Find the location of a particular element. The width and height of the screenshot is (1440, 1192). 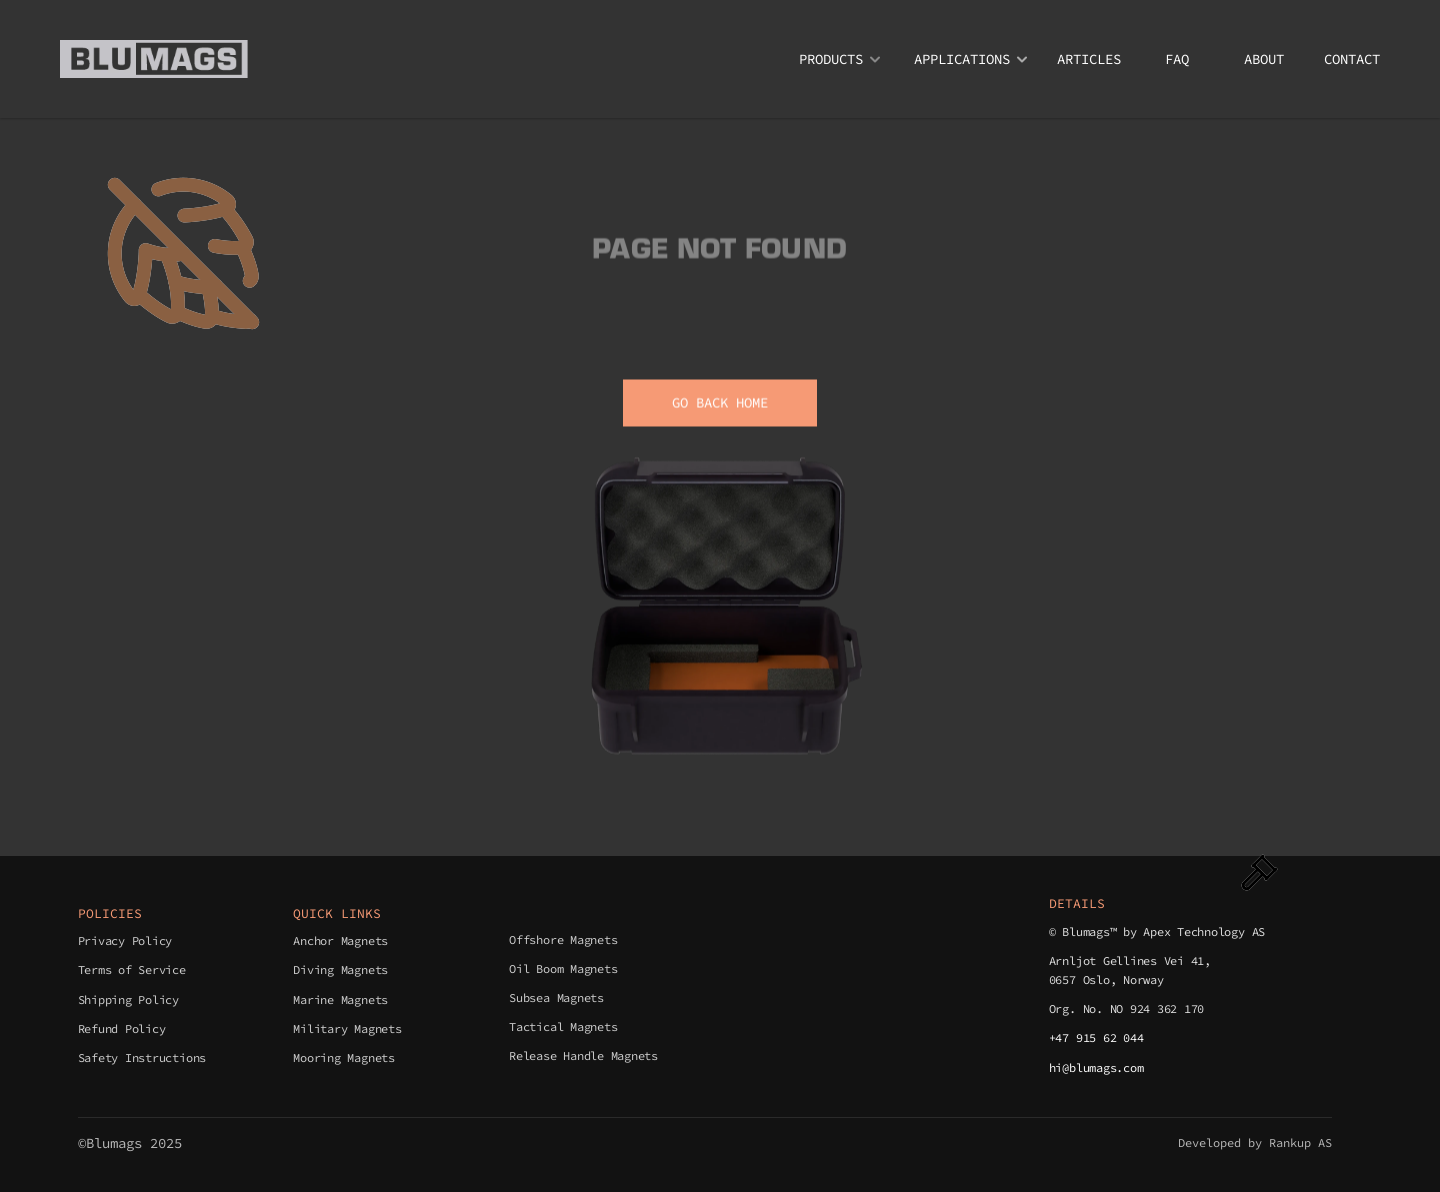

disable hop or jump animation is located at coordinates (183, 253).